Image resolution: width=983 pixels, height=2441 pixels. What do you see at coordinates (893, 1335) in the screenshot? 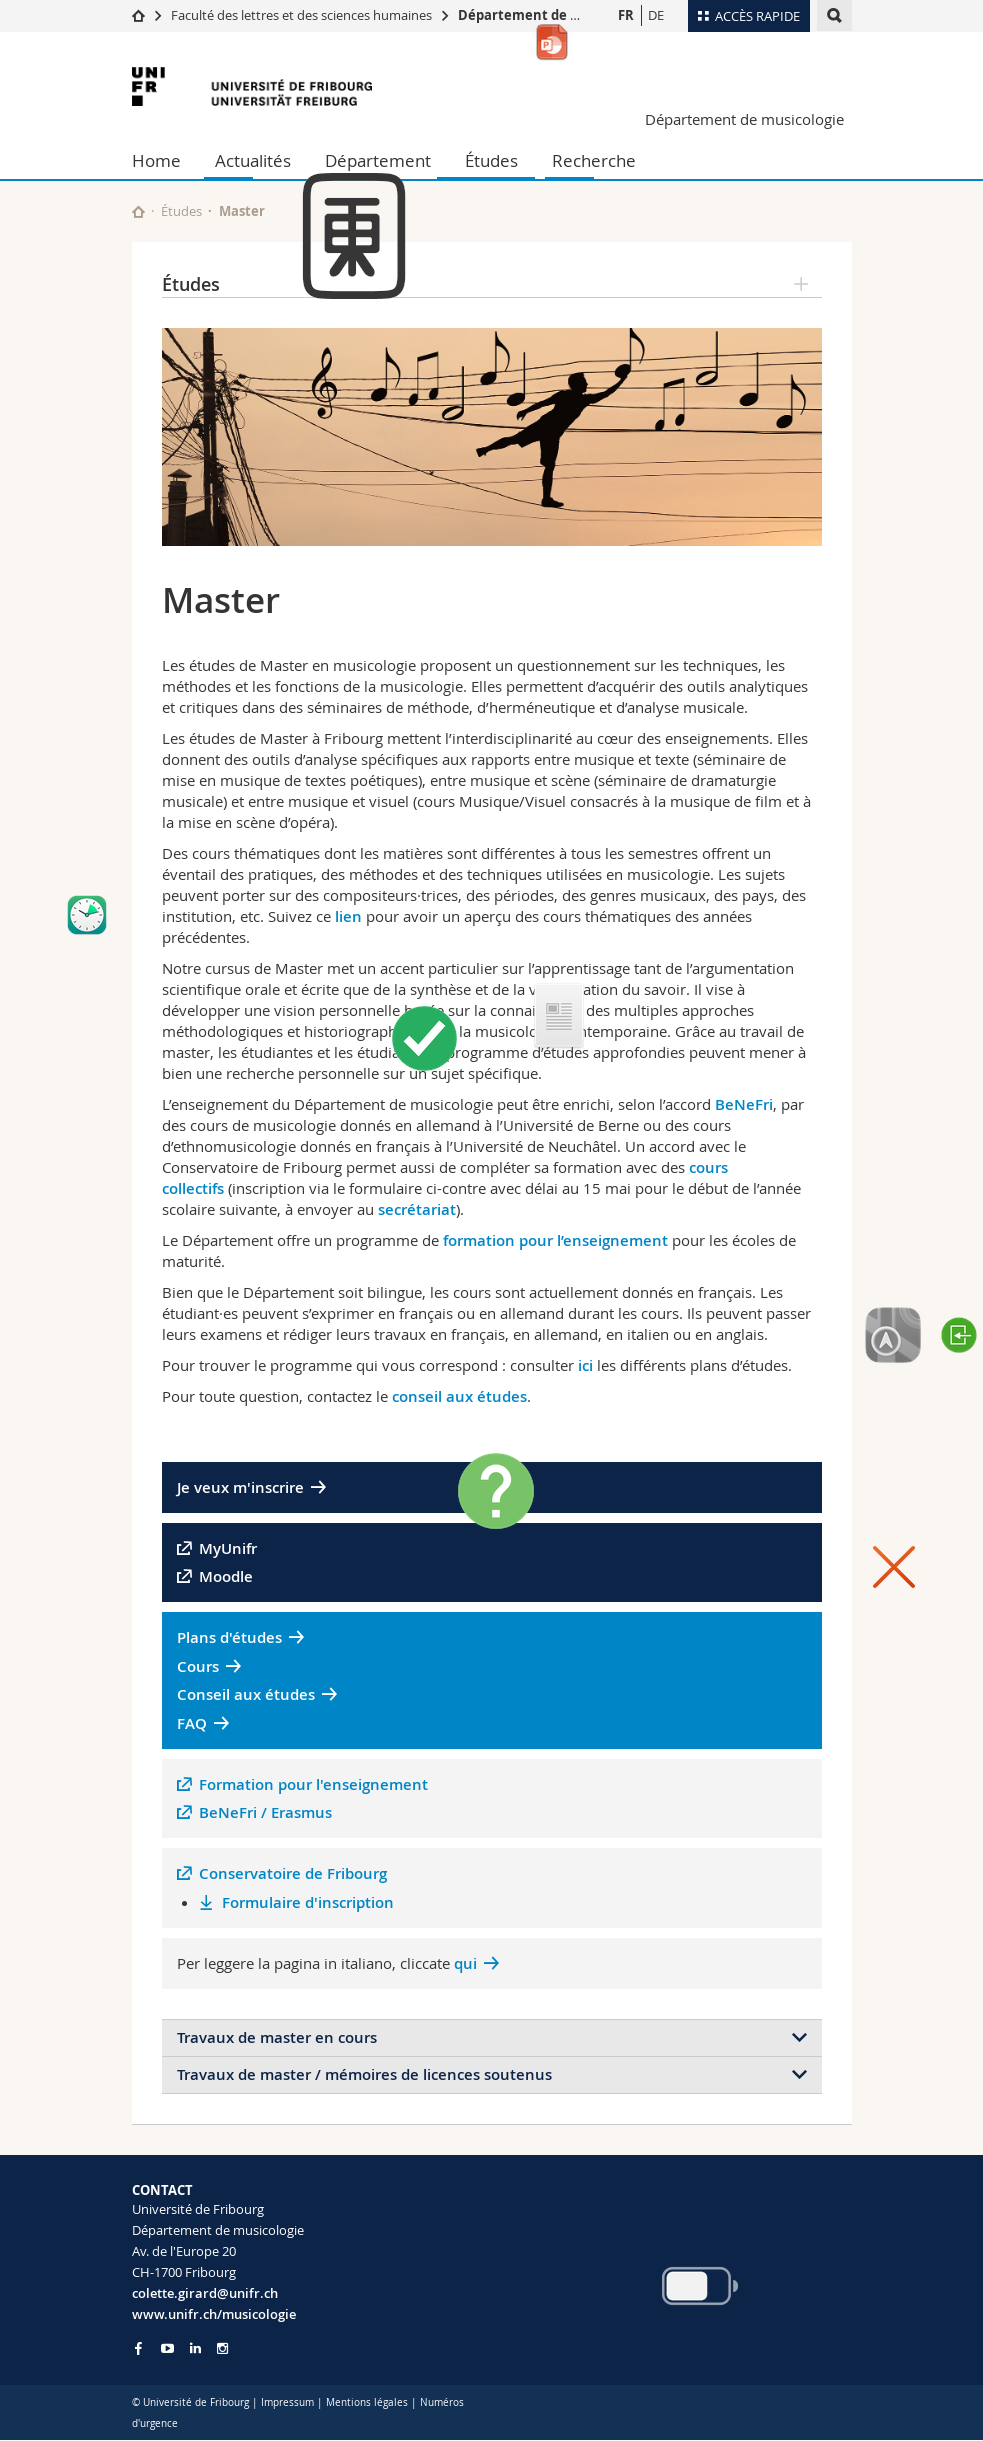
I see `open apple maps` at bounding box center [893, 1335].